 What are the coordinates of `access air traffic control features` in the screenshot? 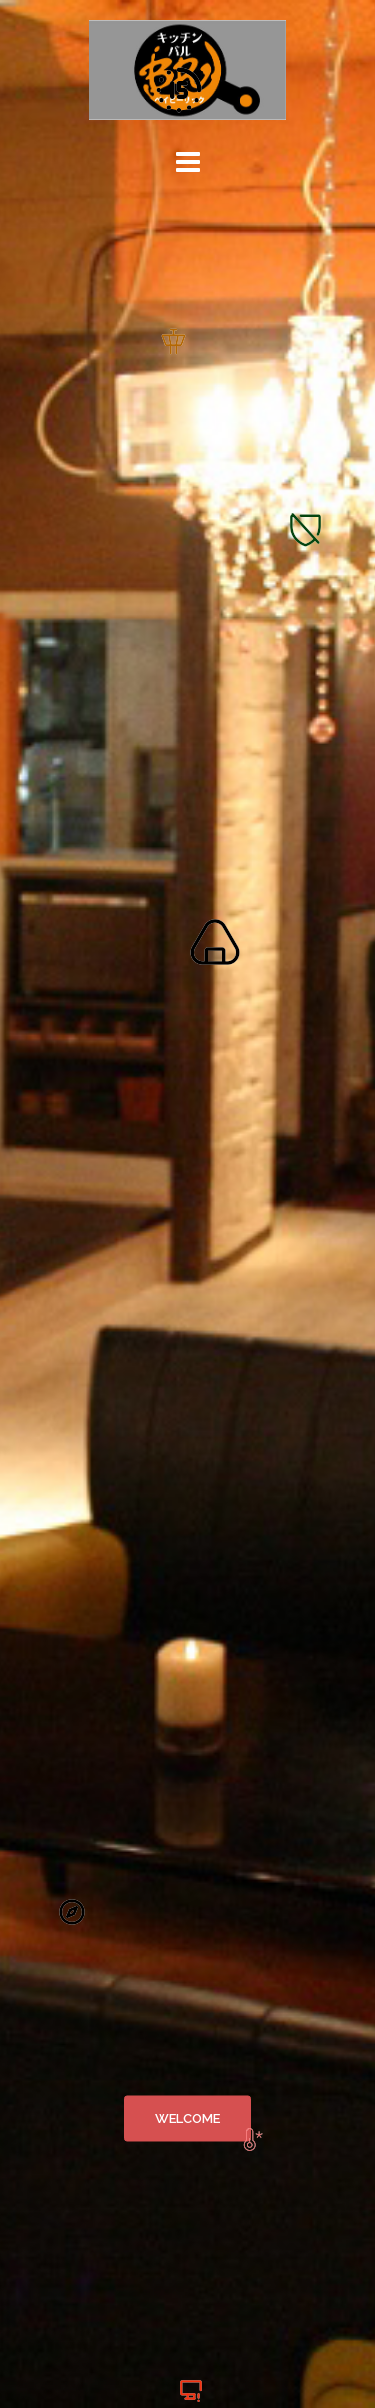 It's located at (173, 341).